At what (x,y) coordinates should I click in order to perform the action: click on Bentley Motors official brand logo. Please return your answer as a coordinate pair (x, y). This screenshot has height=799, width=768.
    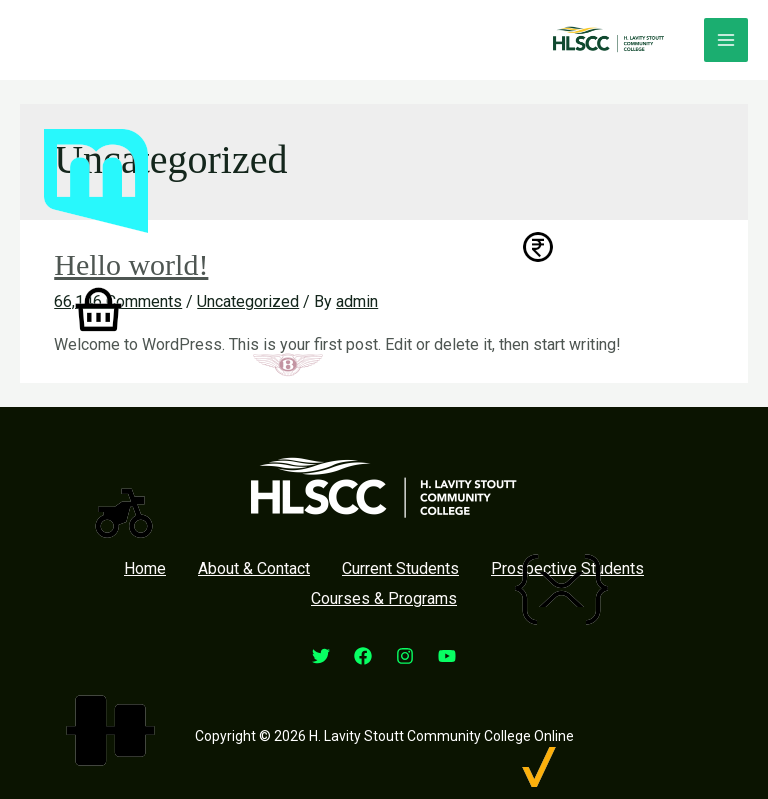
    Looking at the image, I should click on (288, 365).